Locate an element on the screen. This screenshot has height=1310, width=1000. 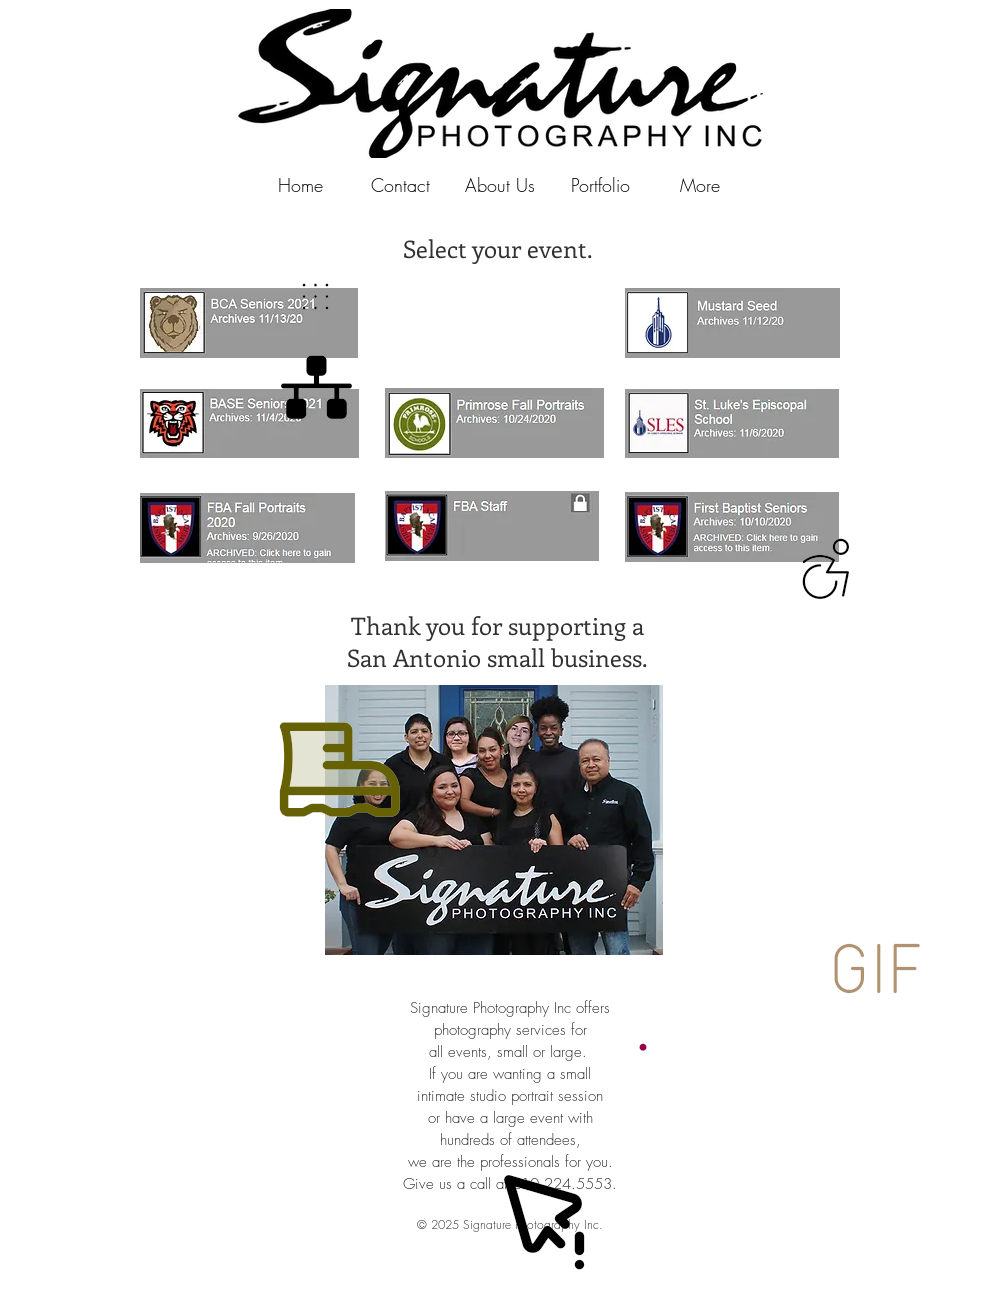
cursor error or interaction warning is located at coordinates (546, 1217).